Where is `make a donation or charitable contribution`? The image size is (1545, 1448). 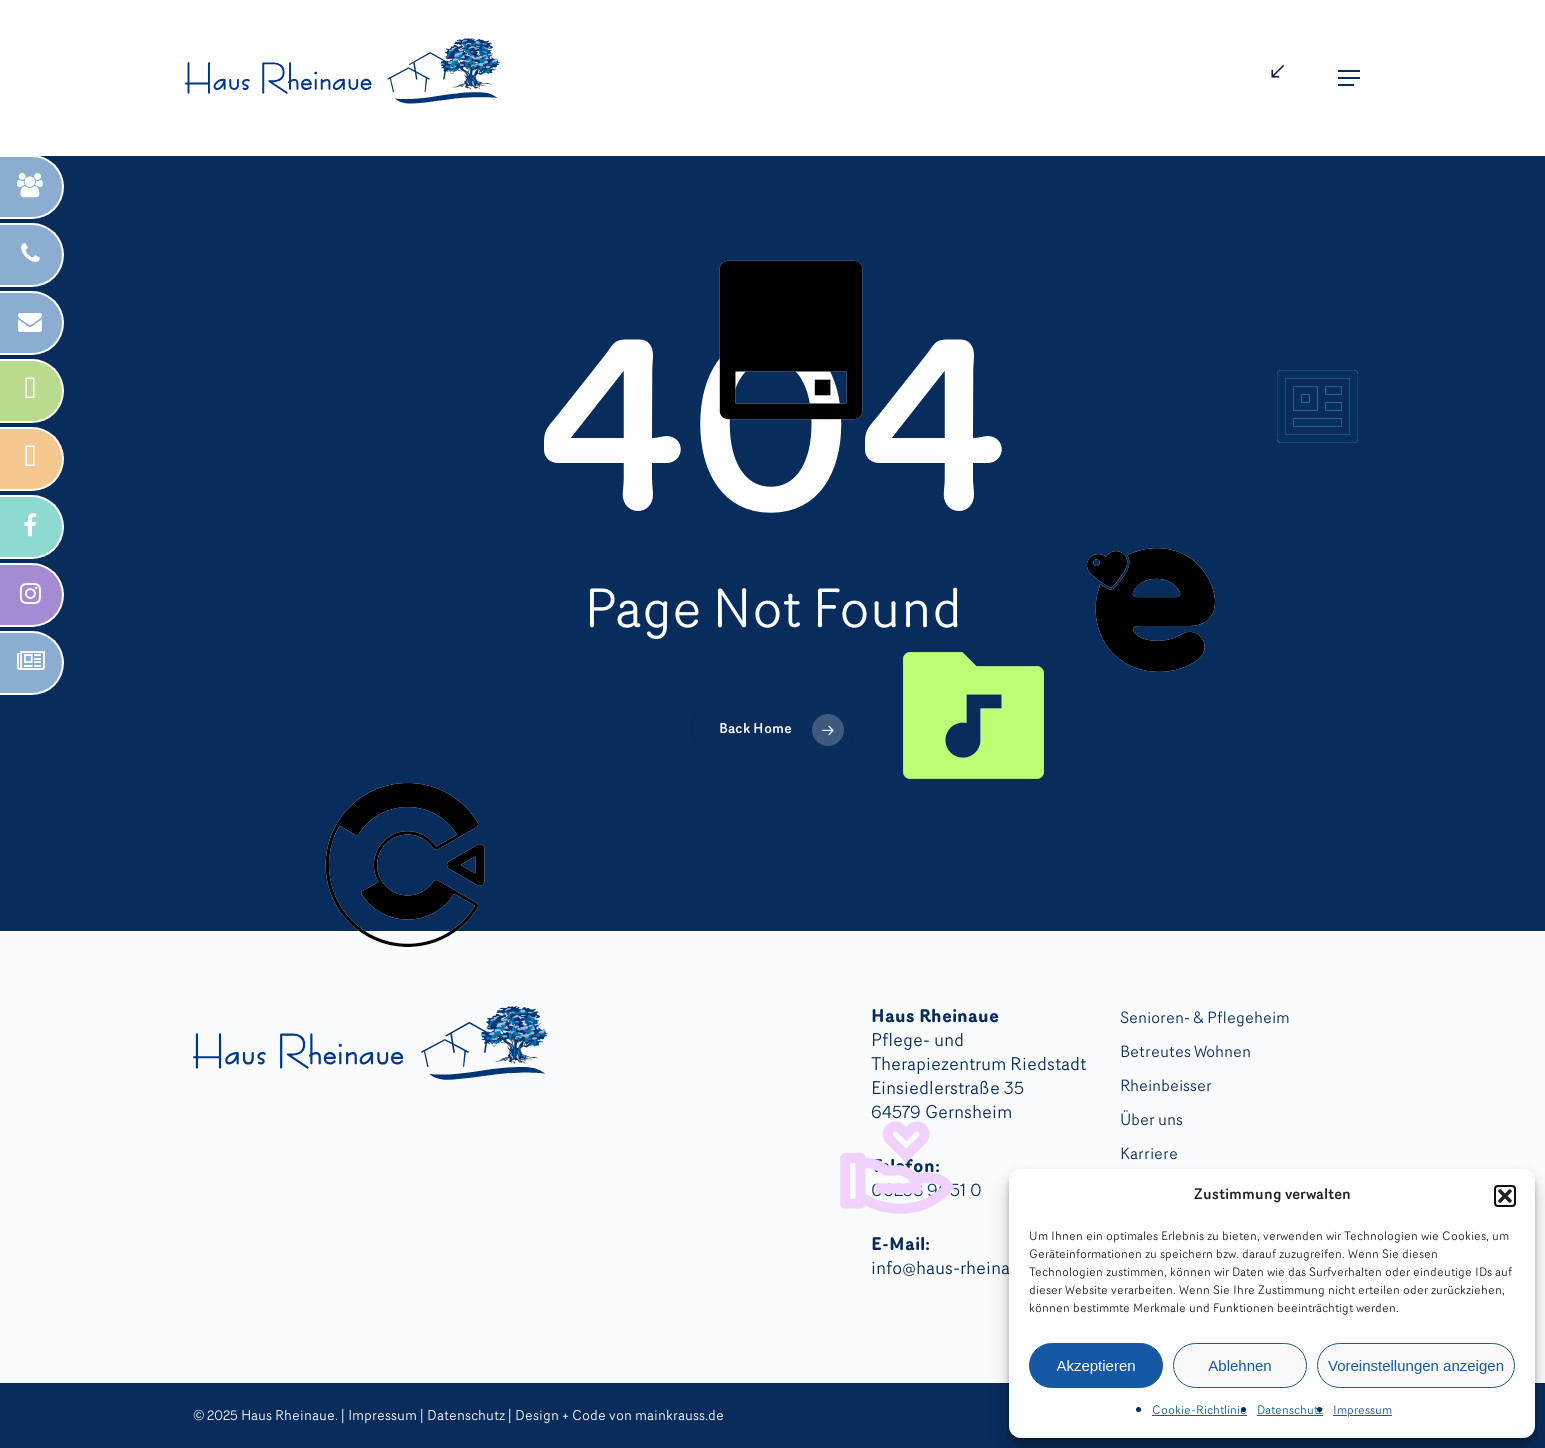
make a donation or charitable contribution is located at coordinates (896, 1168).